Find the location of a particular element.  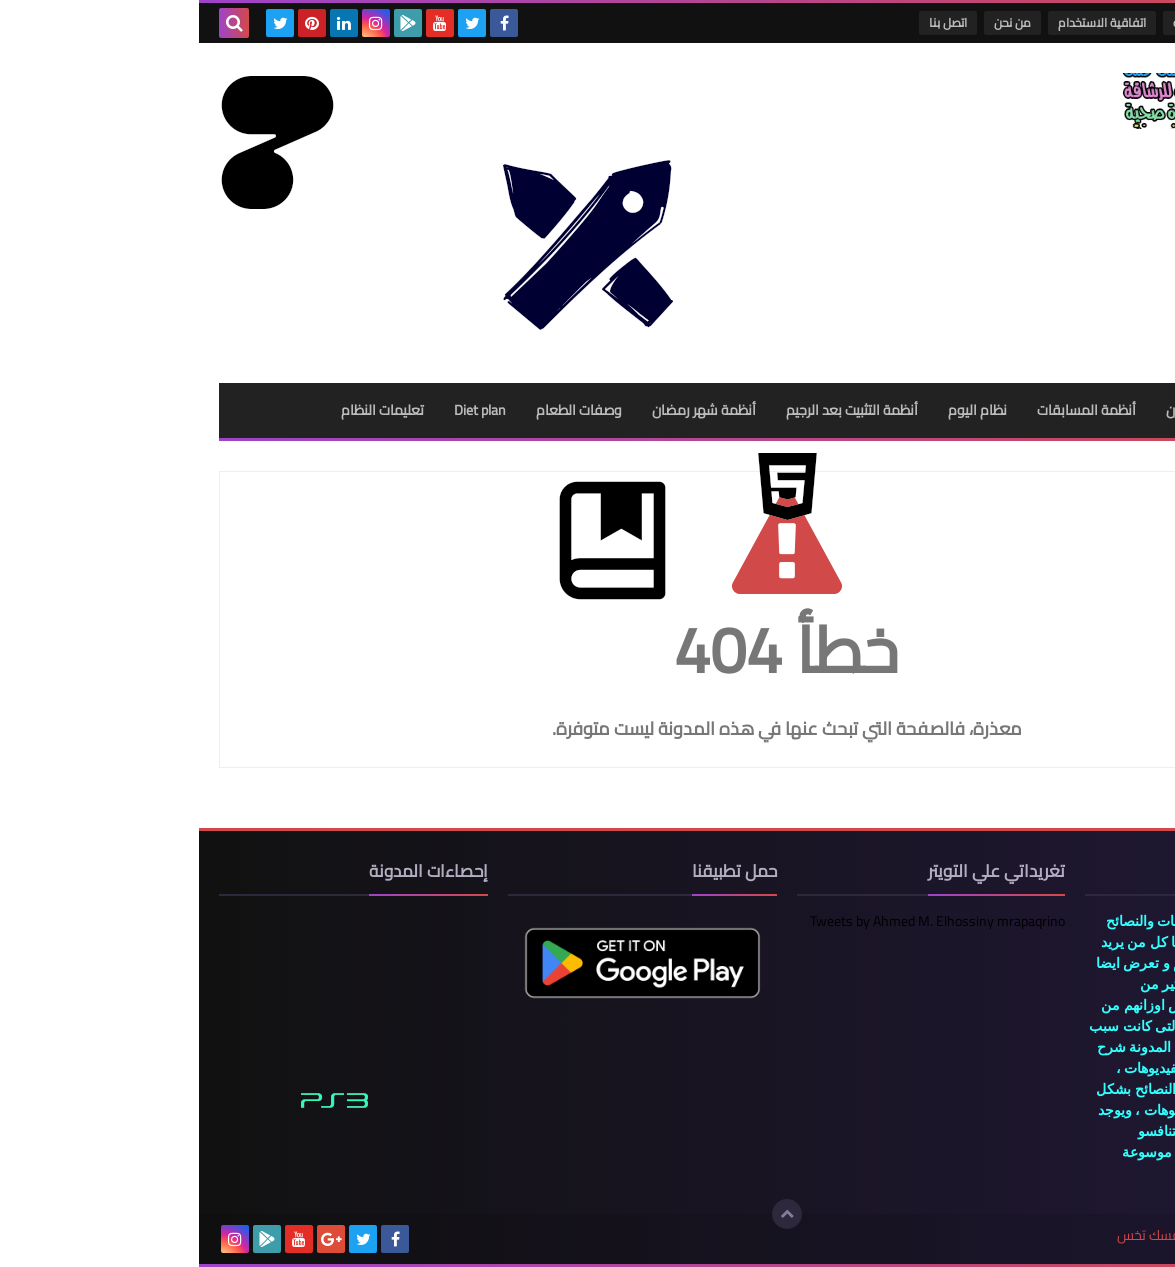

PlayStation 3 brand logo is located at coordinates (334, 1100).